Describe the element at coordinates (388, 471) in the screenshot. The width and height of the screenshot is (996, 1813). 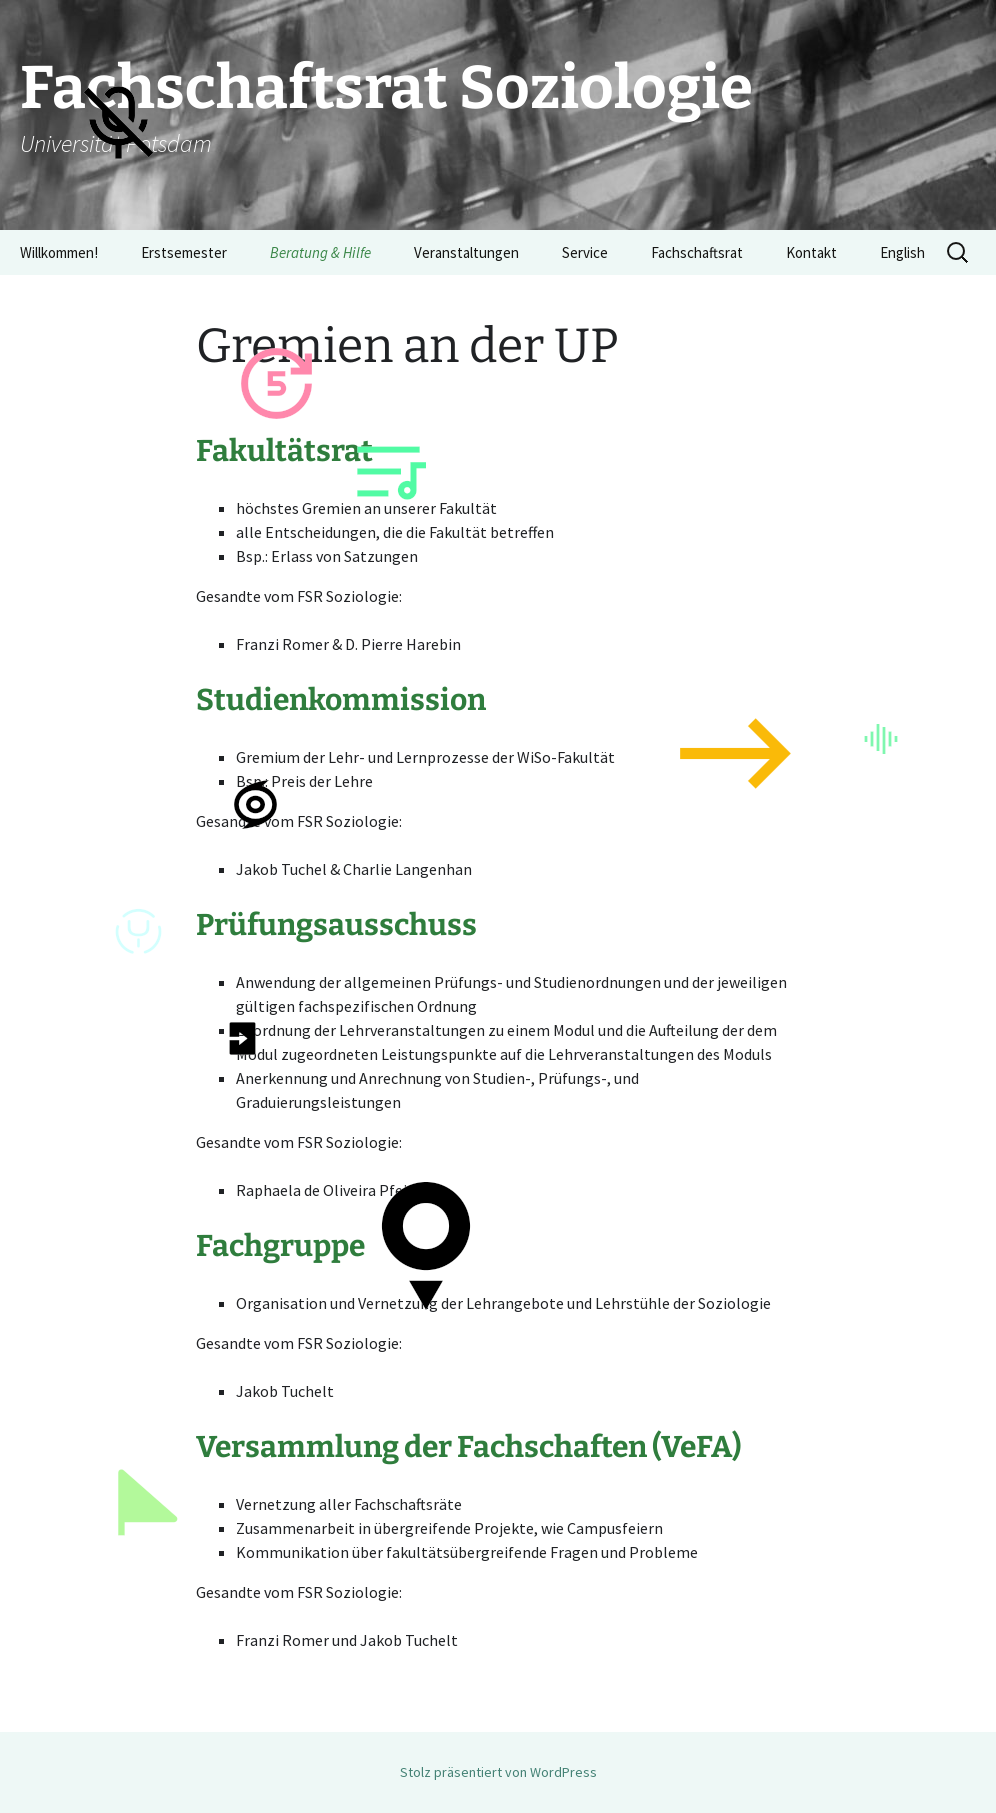
I see `view your playlist` at that location.